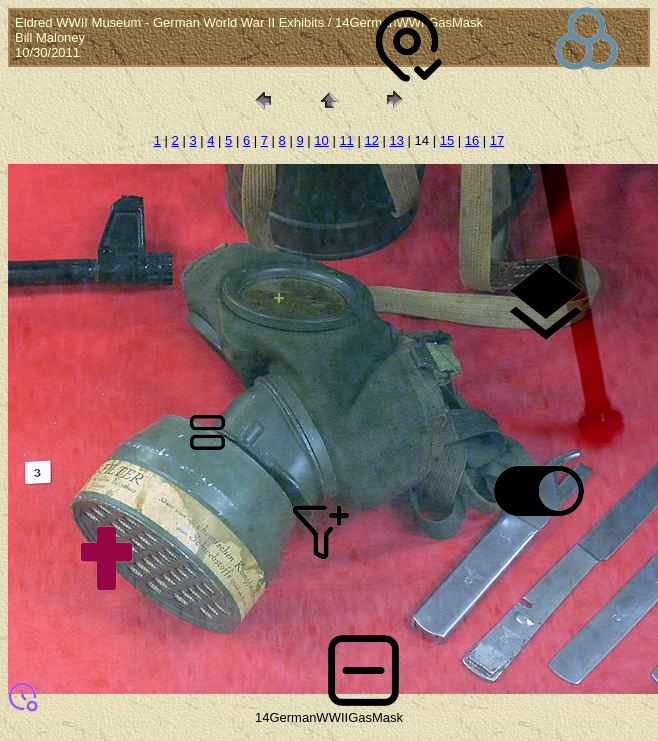 Image resolution: width=658 pixels, height=741 pixels. I want to click on switch to list view, so click(207, 432).